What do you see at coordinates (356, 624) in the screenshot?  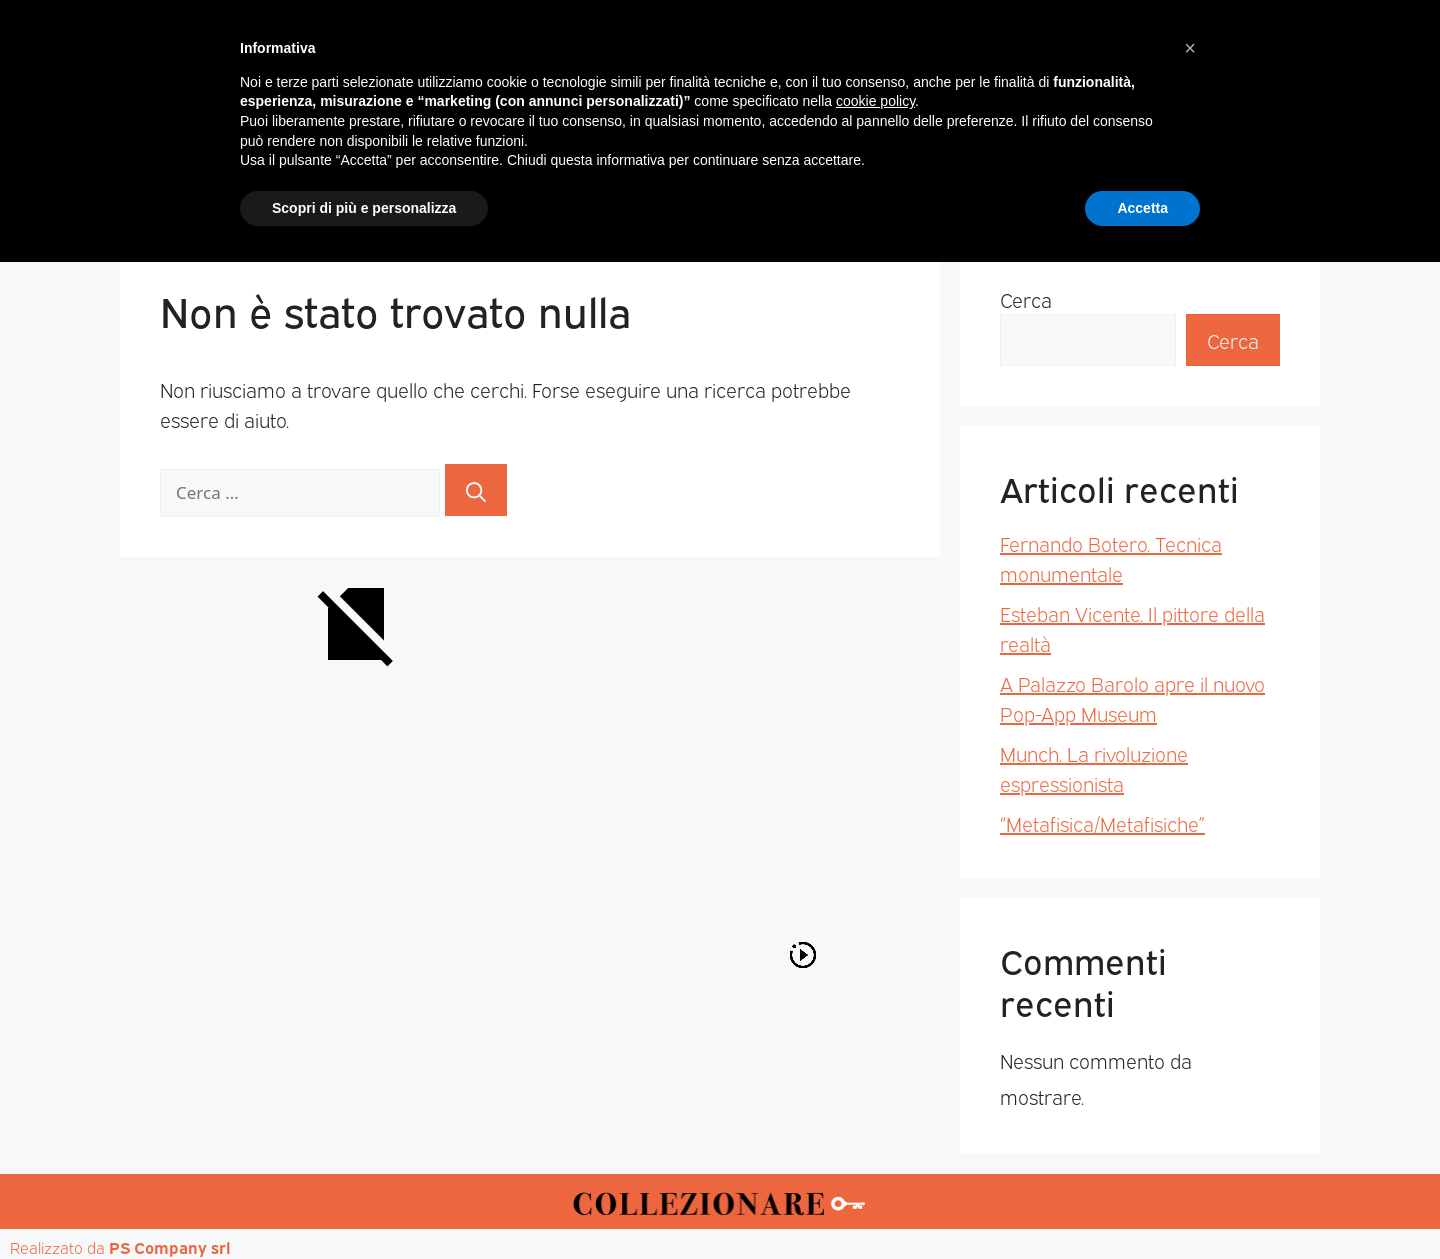 I see `no sim card detected` at bounding box center [356, 624].